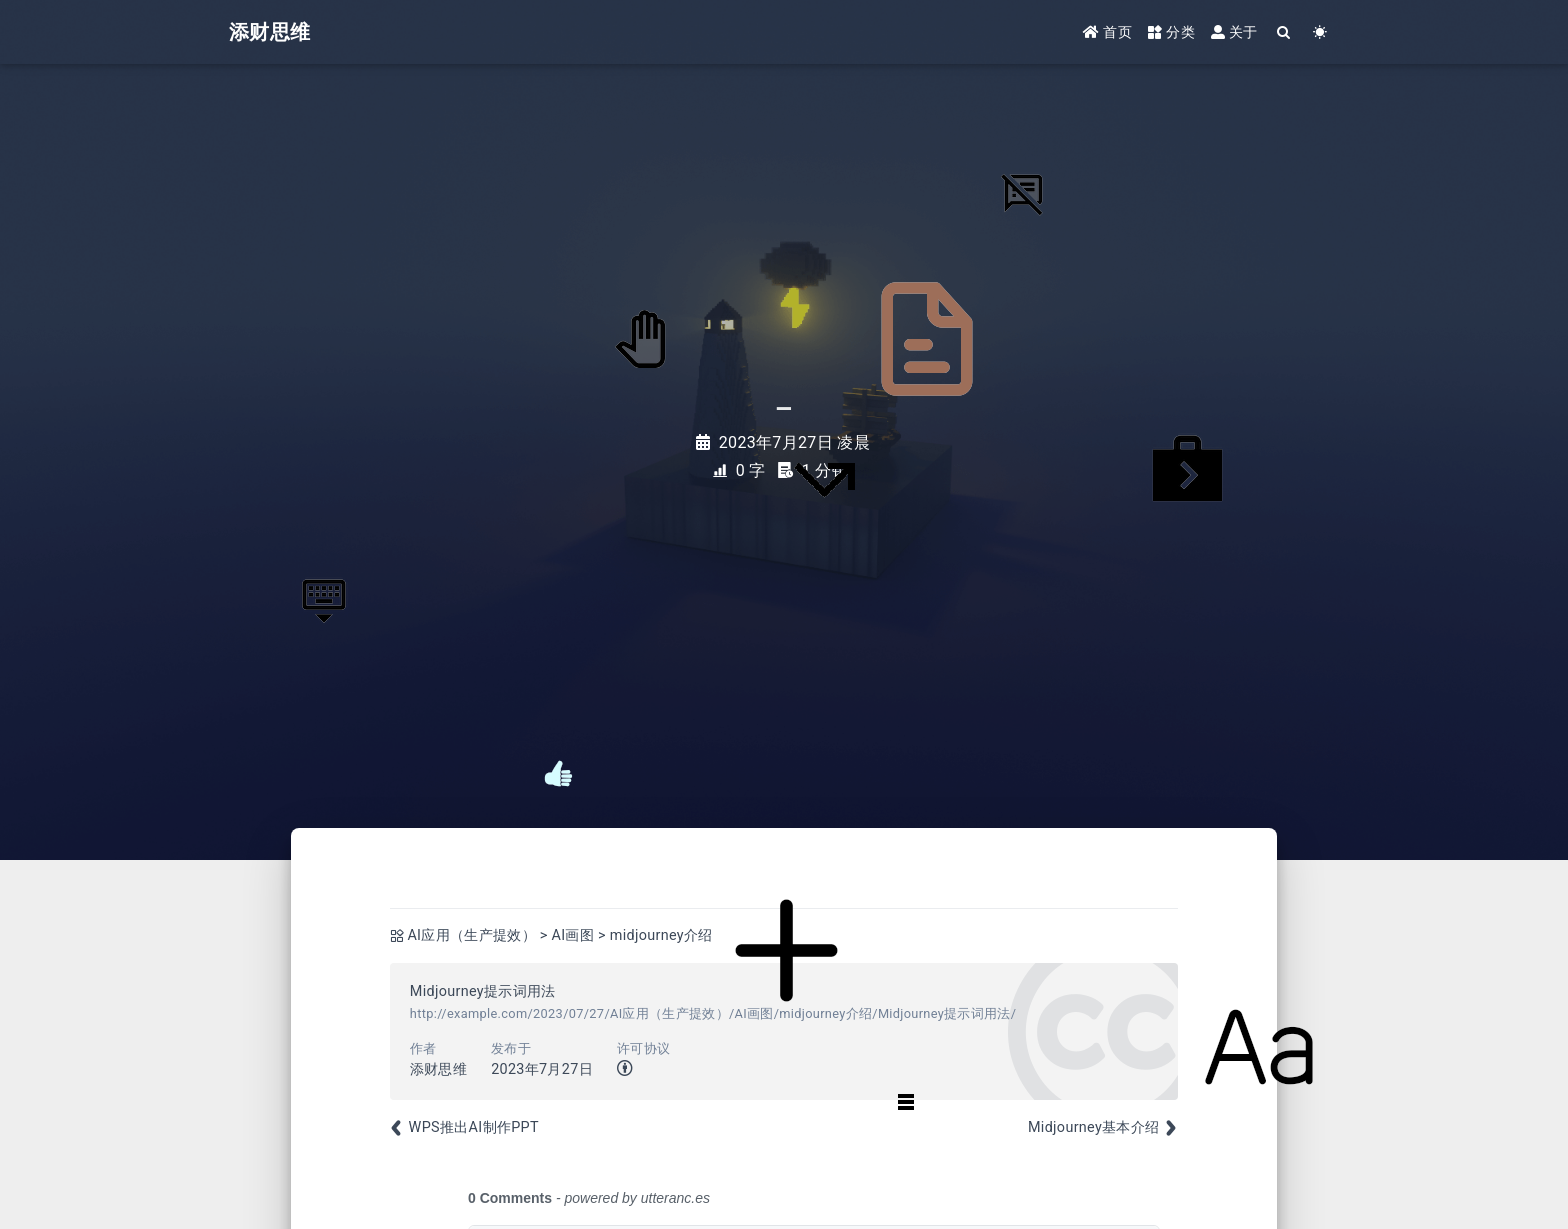 Image resolution: width=1568 pixels, height=1229 pixels. I want to click on indicates an outgoing call that wasn't answered, so click(824, 479).